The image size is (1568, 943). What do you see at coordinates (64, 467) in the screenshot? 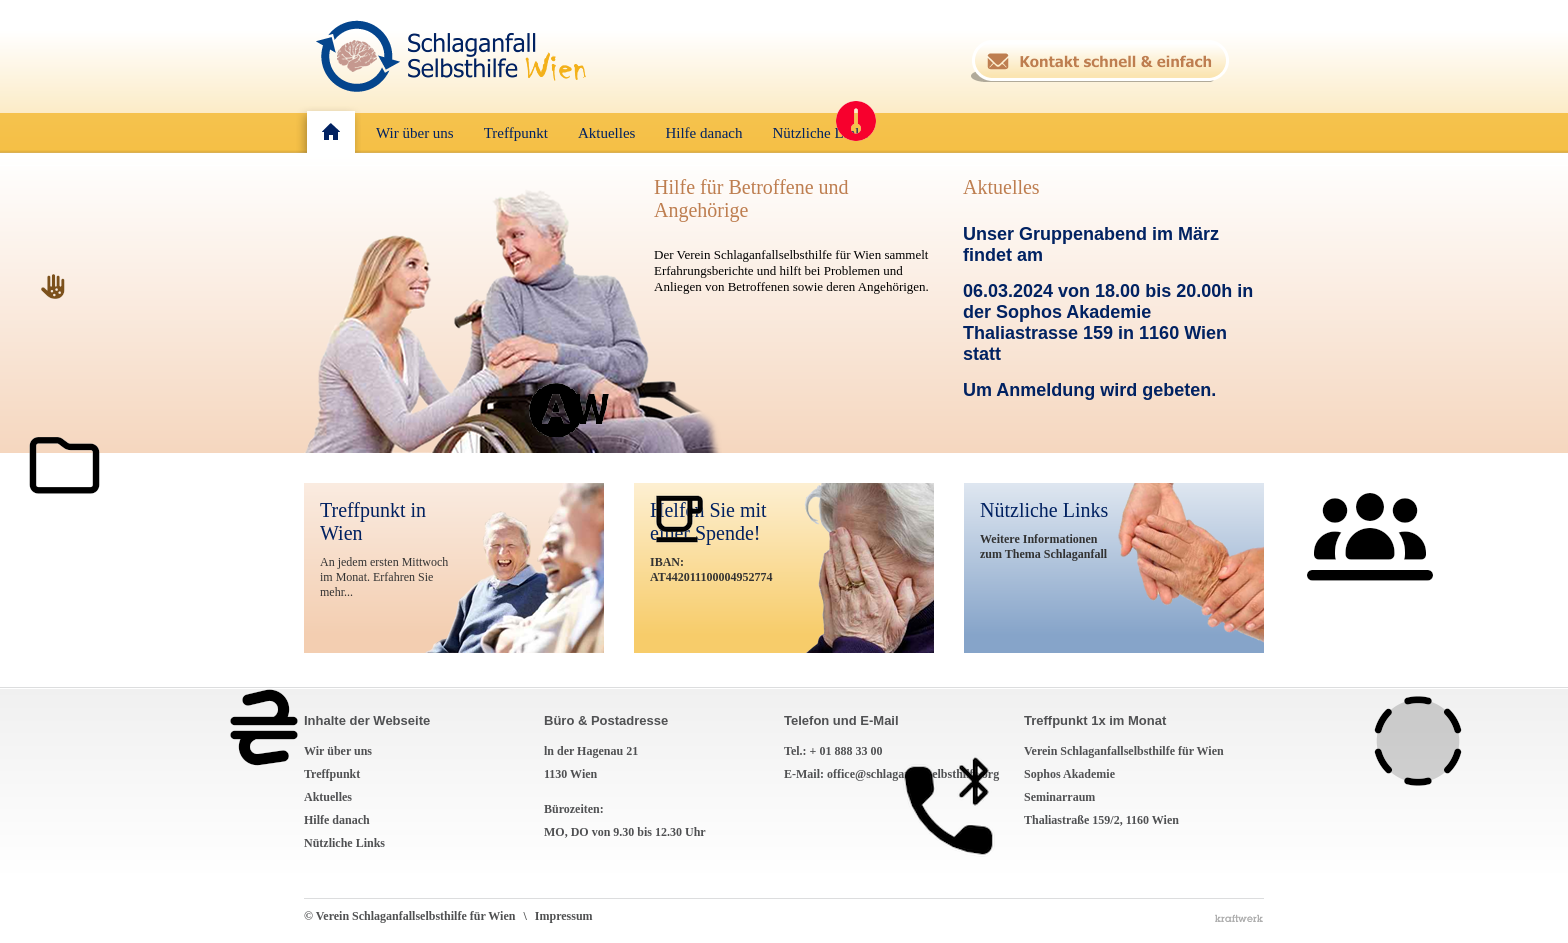
I see `open file folder` at bounding box center [64, 467].